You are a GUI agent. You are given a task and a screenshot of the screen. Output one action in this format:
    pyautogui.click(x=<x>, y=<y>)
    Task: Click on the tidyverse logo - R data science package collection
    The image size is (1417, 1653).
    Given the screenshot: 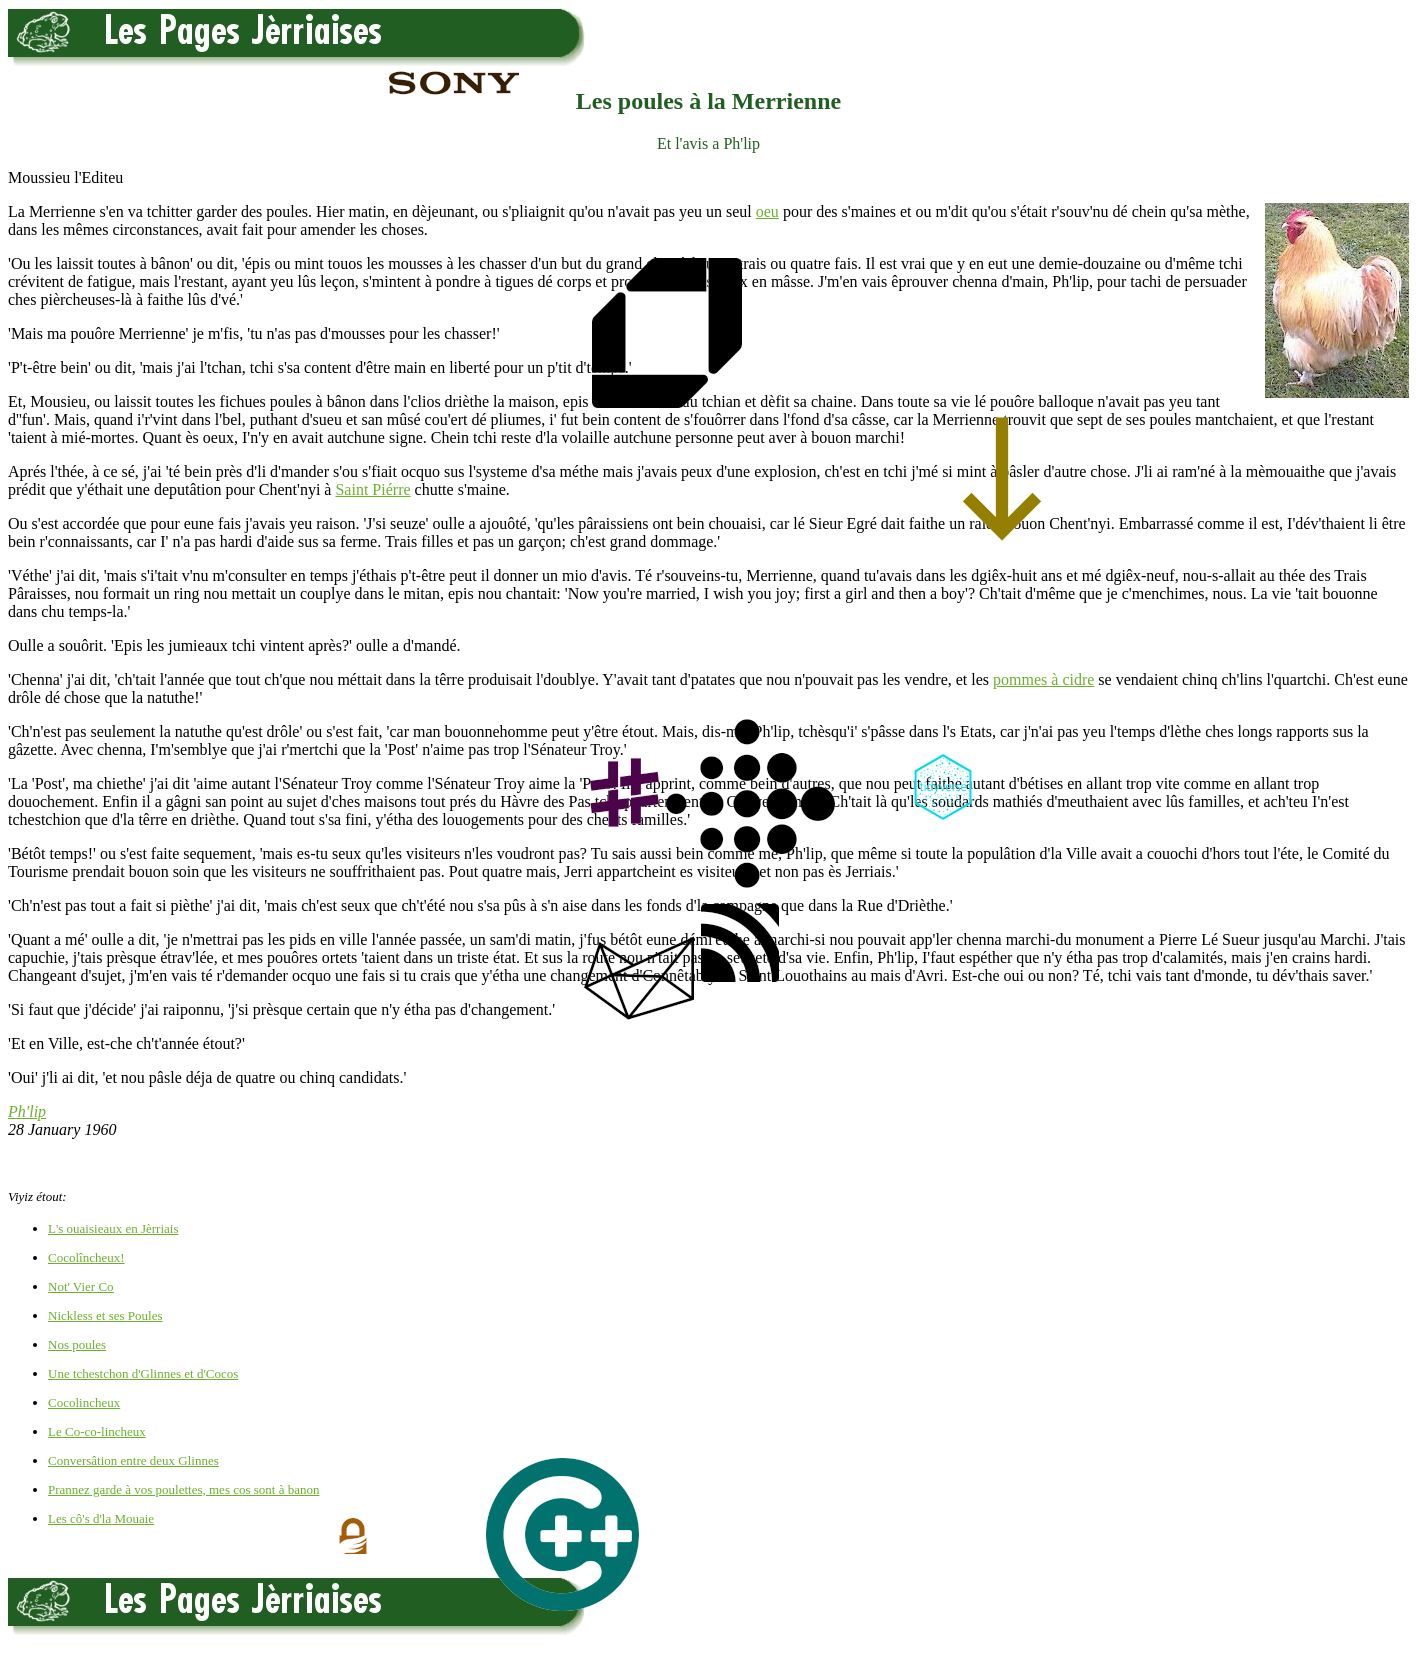 What is the action you would take?
    pyautogui.click(x=943, y=787)
    